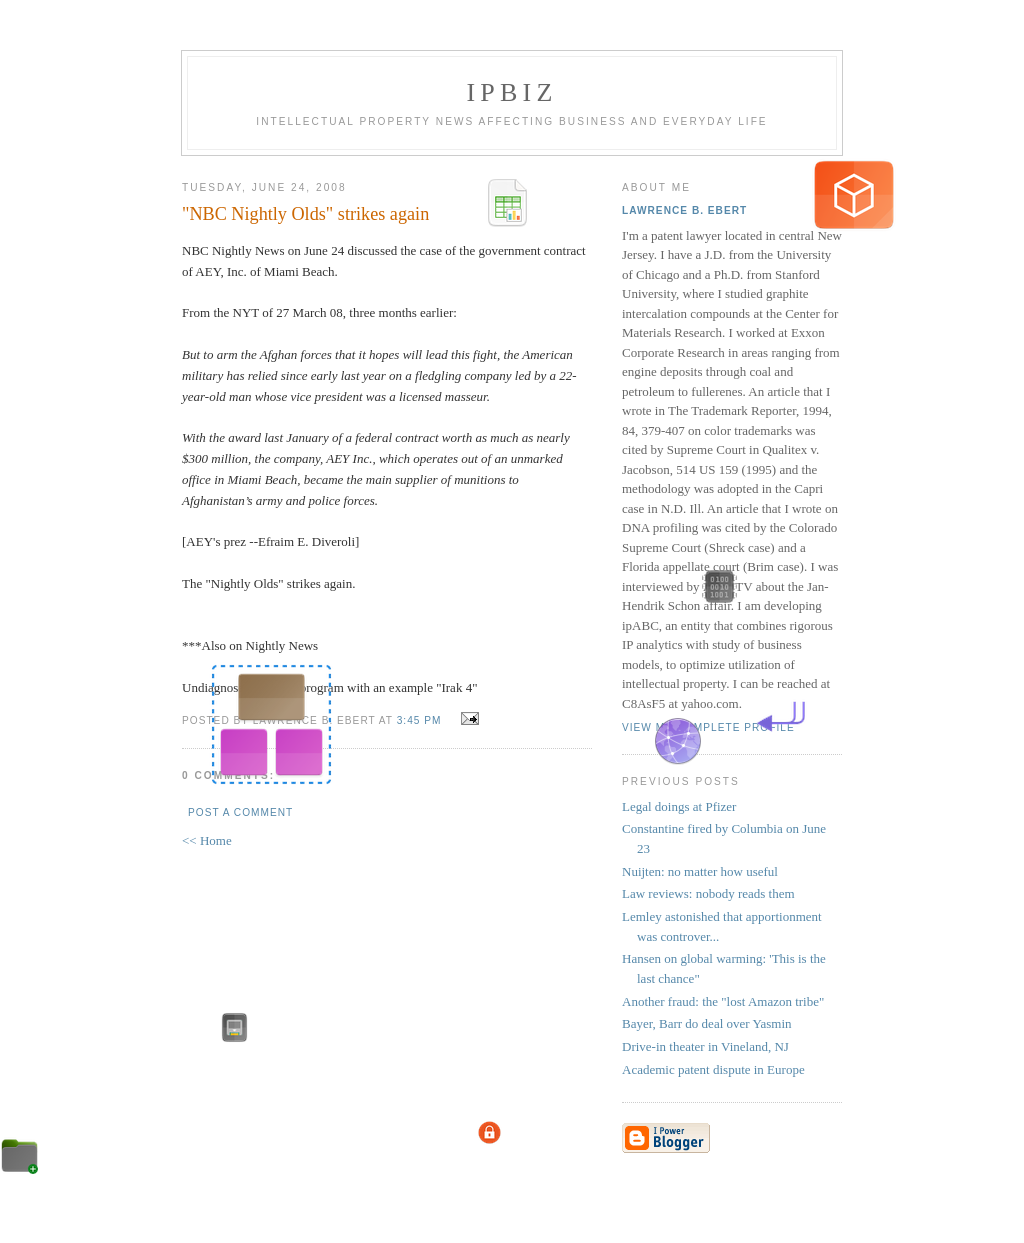  I want to click on reply to all recipients of an email, so click(780, 713).